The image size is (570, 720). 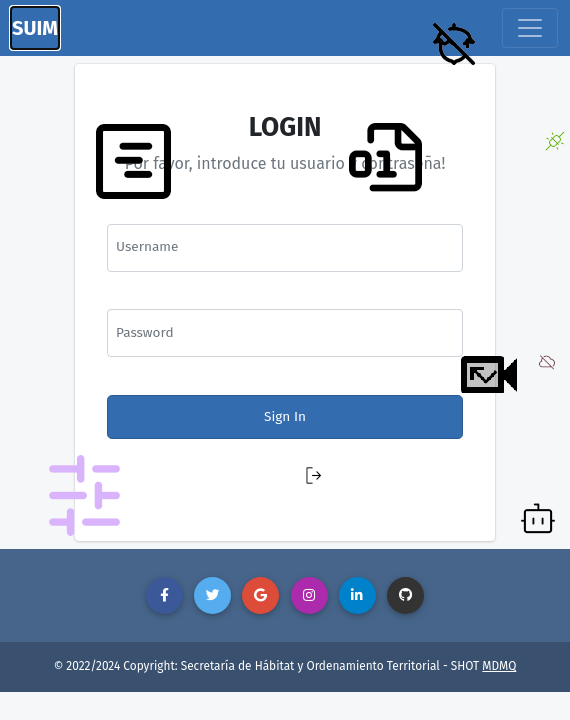 I want to click on view project roadmap, so click(x=133, y=161).